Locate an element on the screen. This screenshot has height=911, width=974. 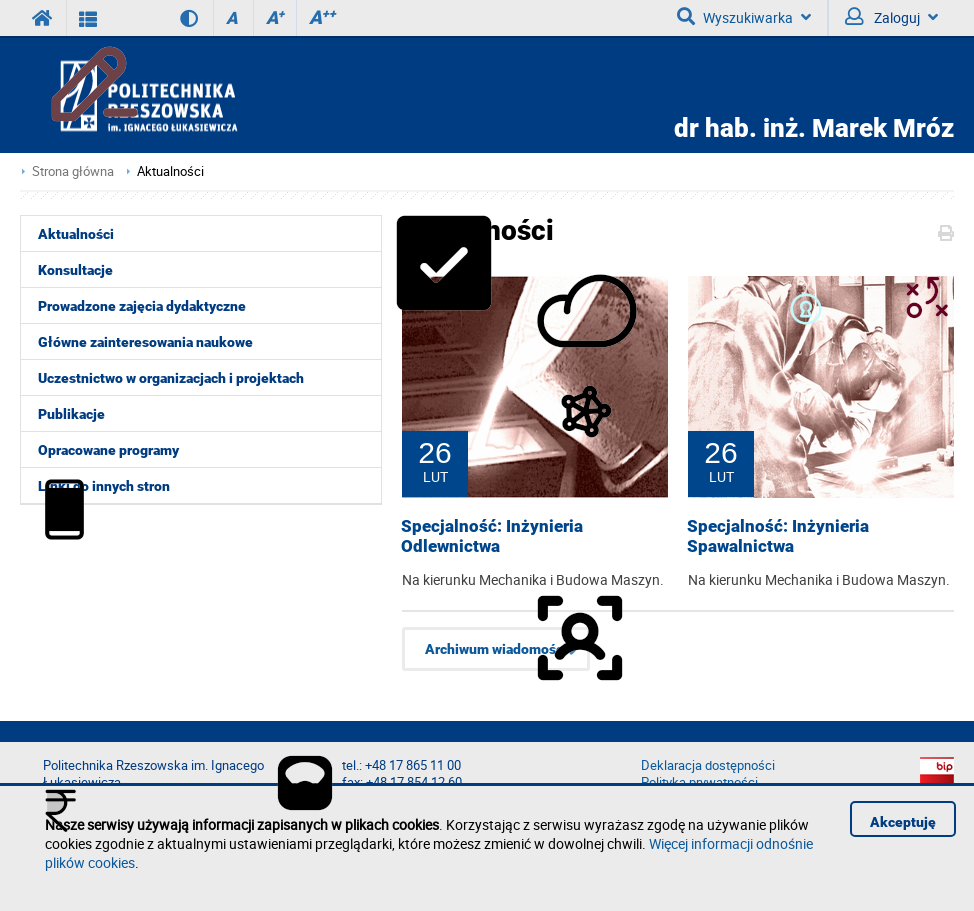
view weight or body measurements is located at coordinates (305, 783).